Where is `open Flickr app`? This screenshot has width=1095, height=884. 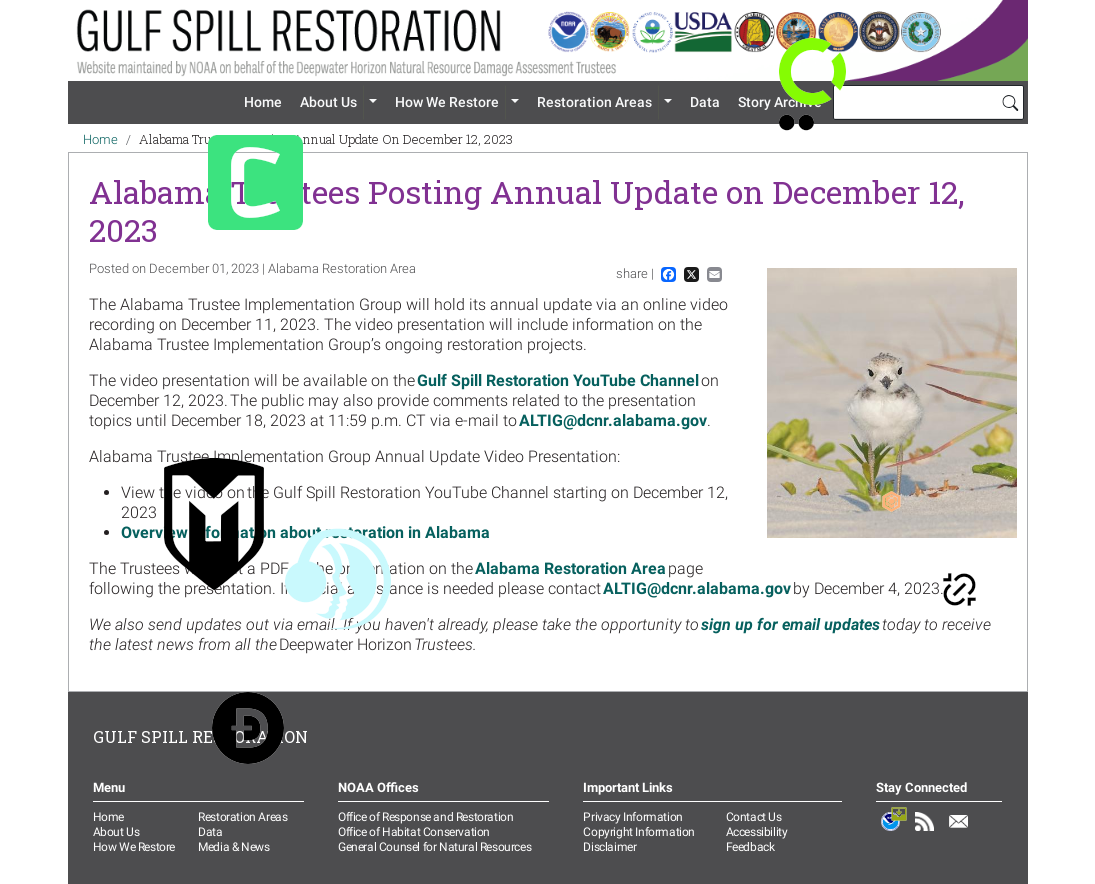 open Flickr app is located at coordinates (796, 122).